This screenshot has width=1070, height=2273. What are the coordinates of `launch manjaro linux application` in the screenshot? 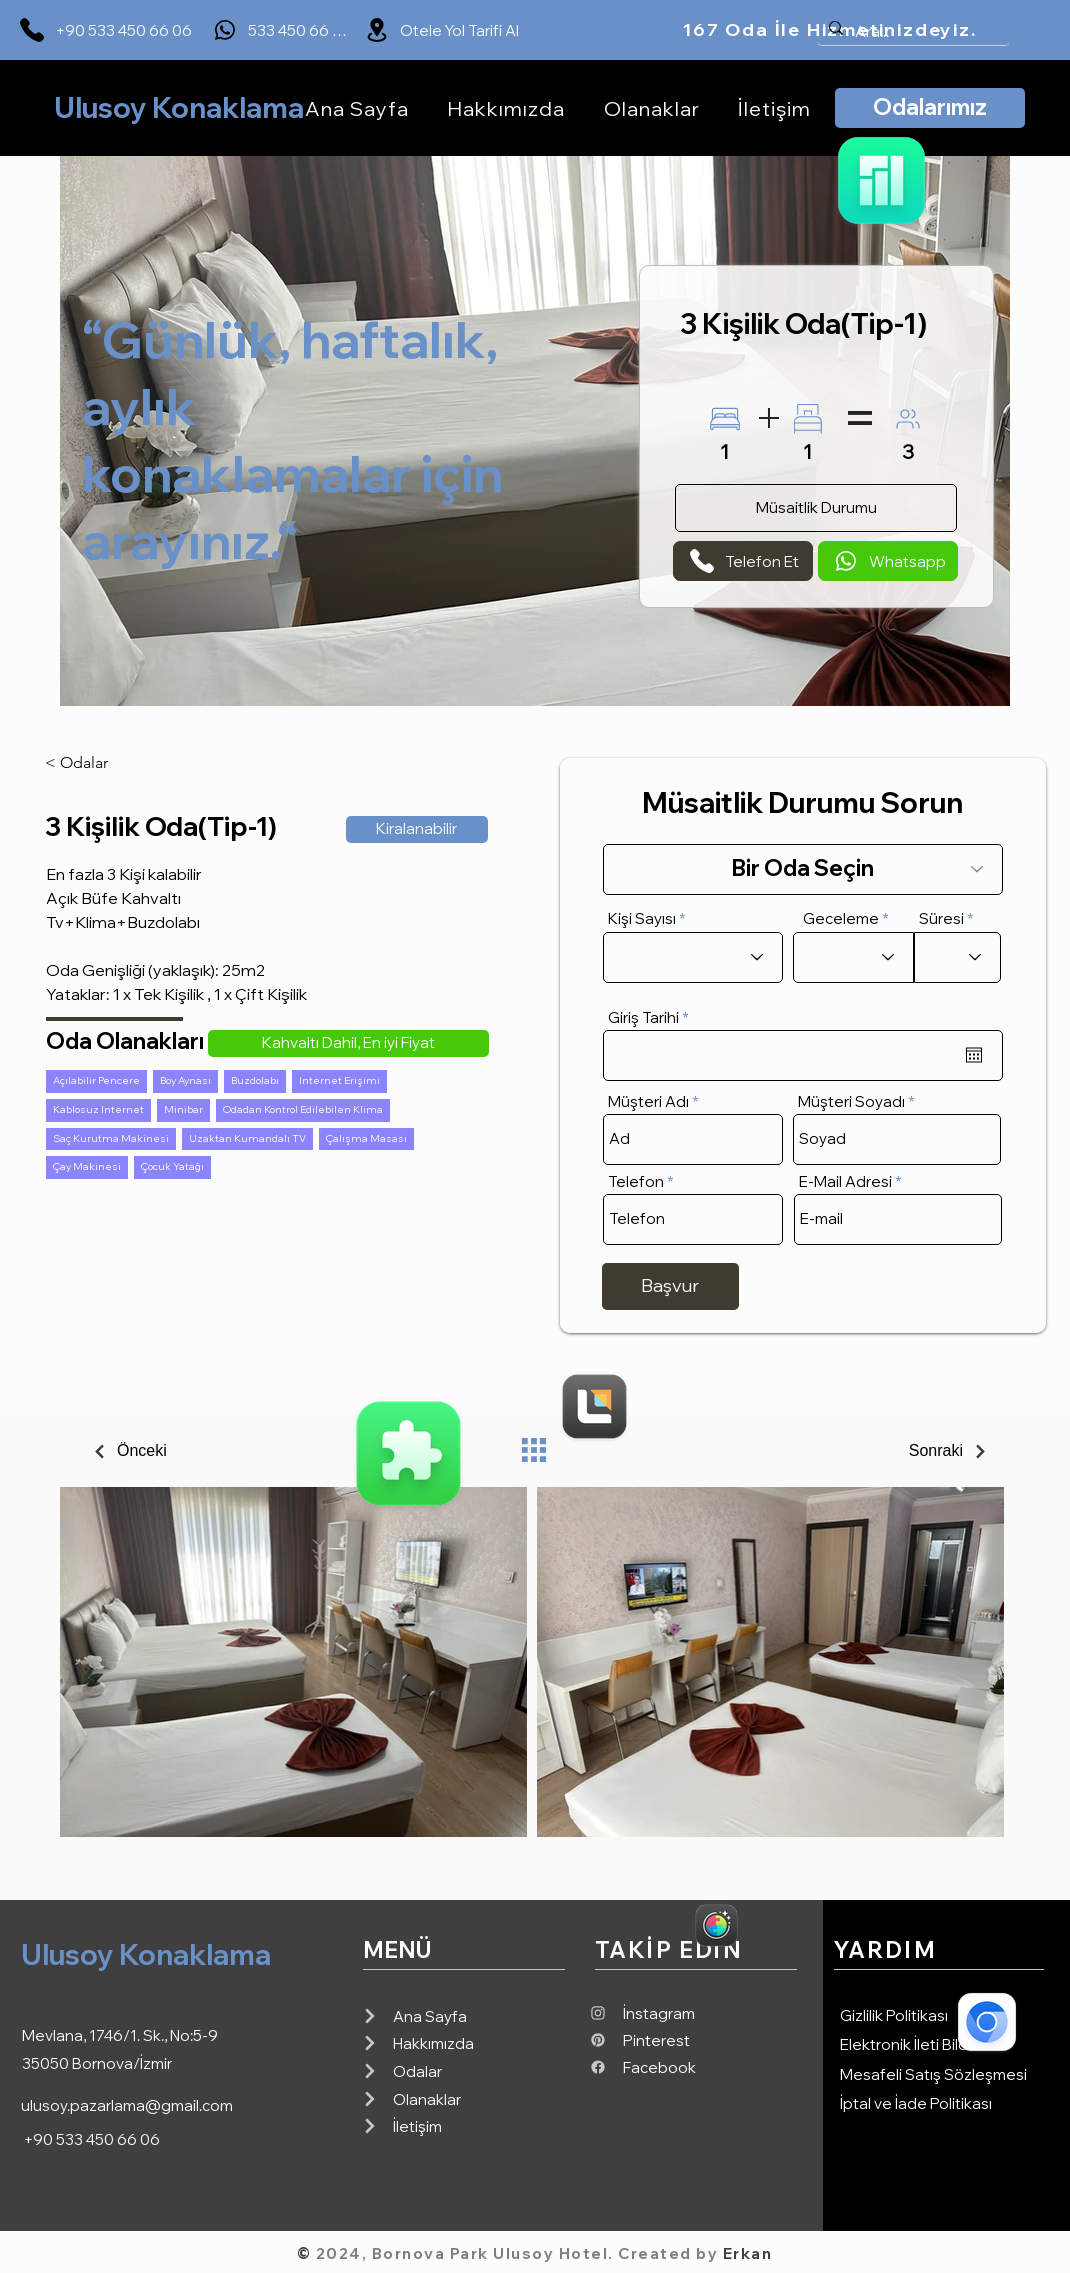 It's located at (881, 180).